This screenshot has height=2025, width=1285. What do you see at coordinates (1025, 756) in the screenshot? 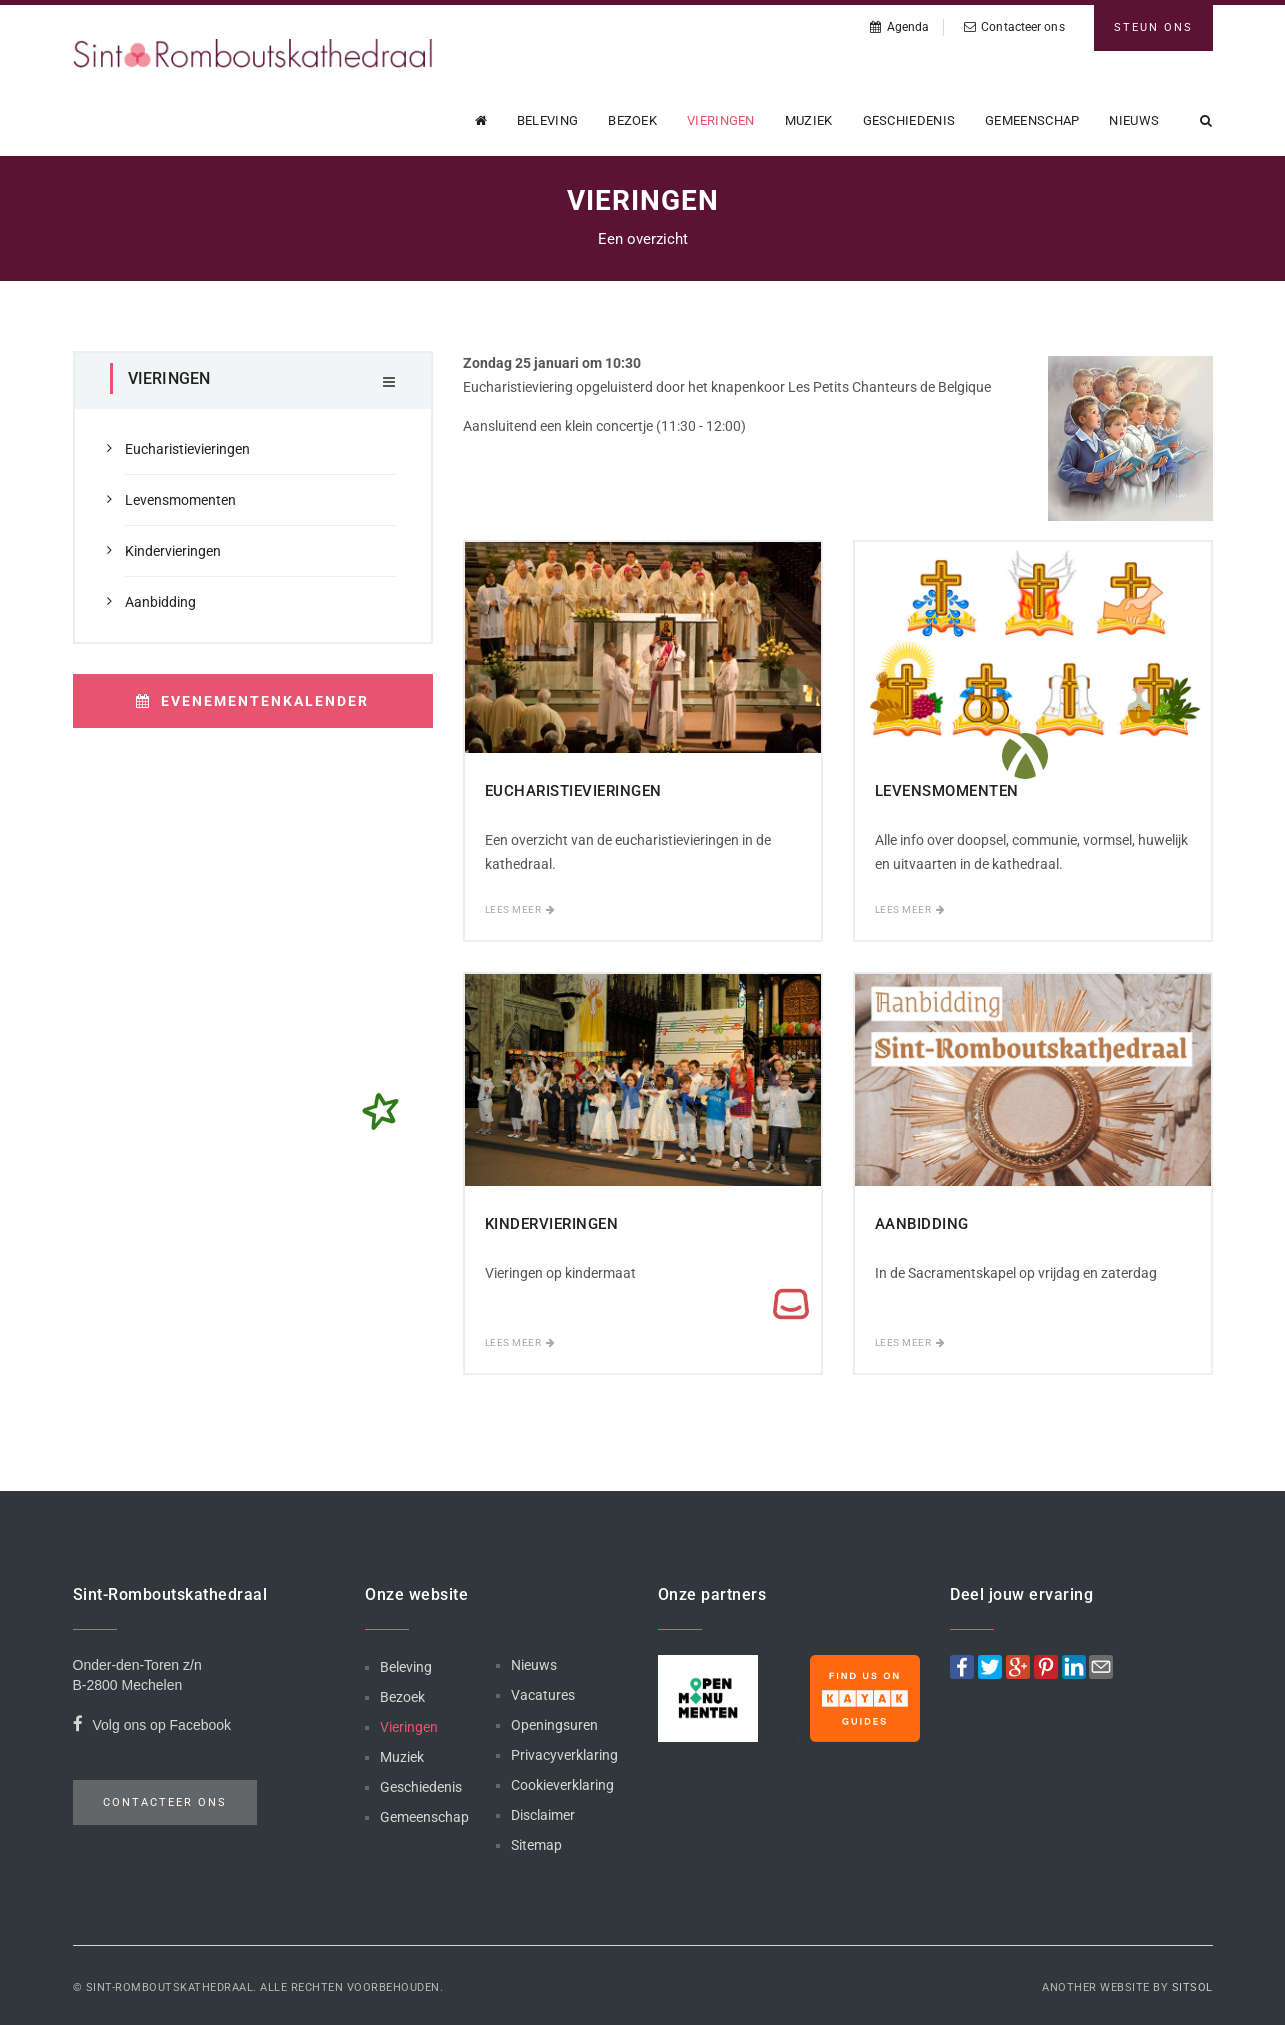
I see `racket programming language logo` at bounding box center [1025, 756].